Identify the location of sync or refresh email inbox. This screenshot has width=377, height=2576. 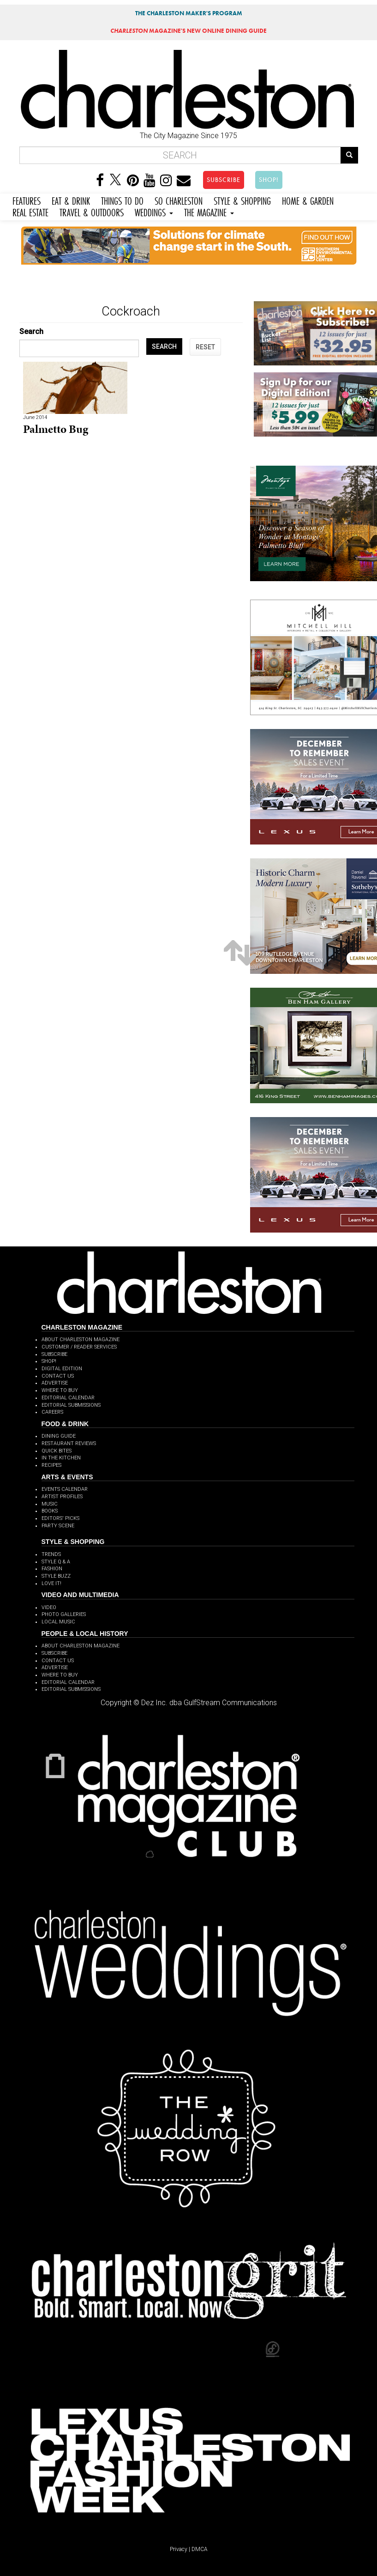
(240, 954).